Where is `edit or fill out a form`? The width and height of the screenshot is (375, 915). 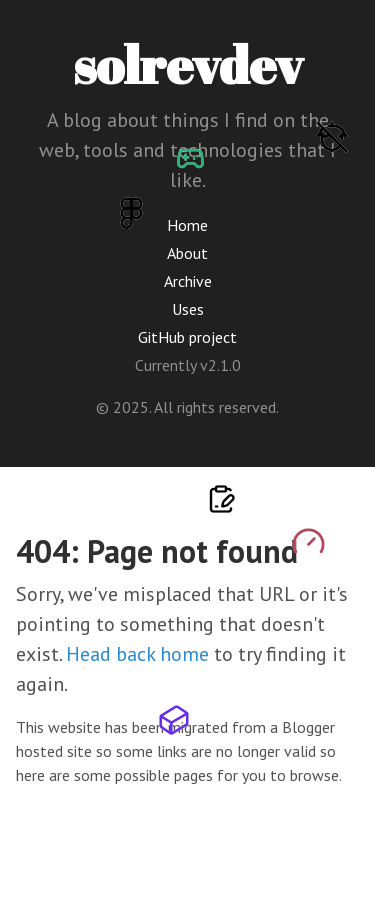 edit or fill out a form is located at coordinates (221, 499).